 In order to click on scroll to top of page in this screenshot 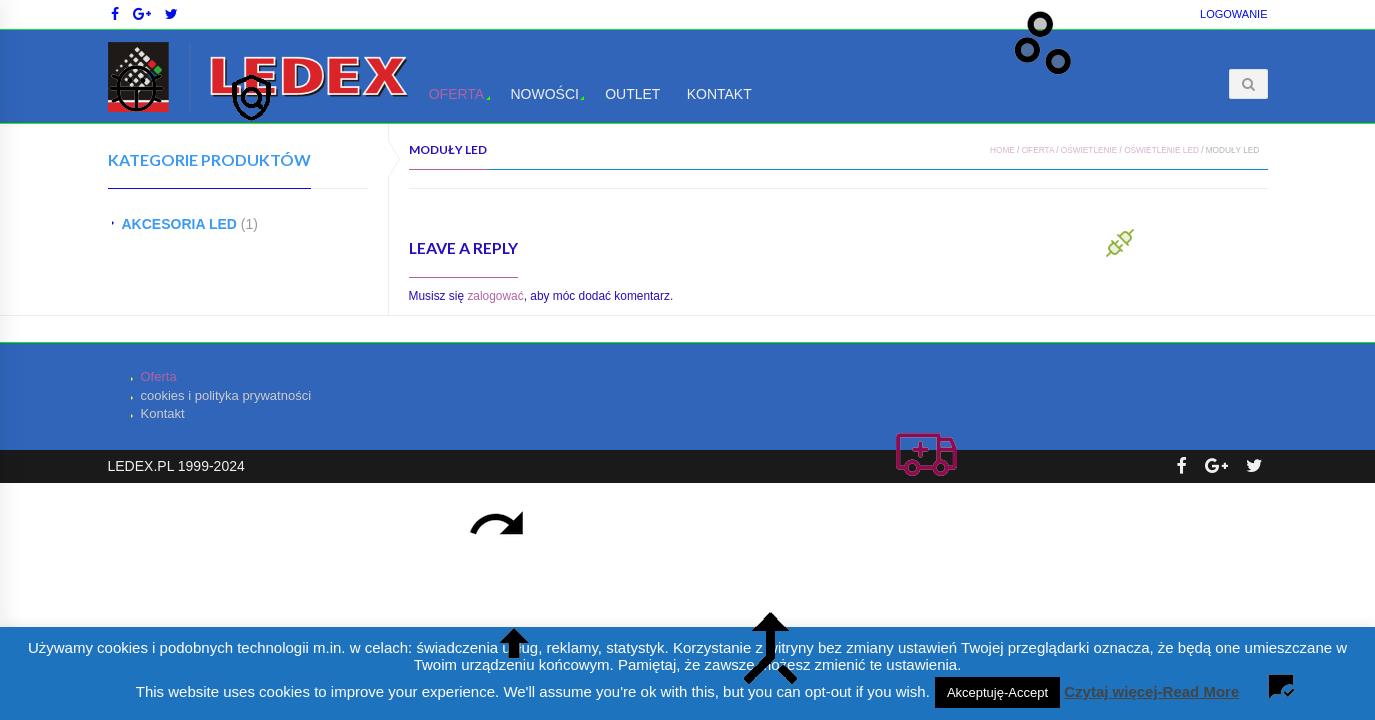, I will do `click(514, 643)`.